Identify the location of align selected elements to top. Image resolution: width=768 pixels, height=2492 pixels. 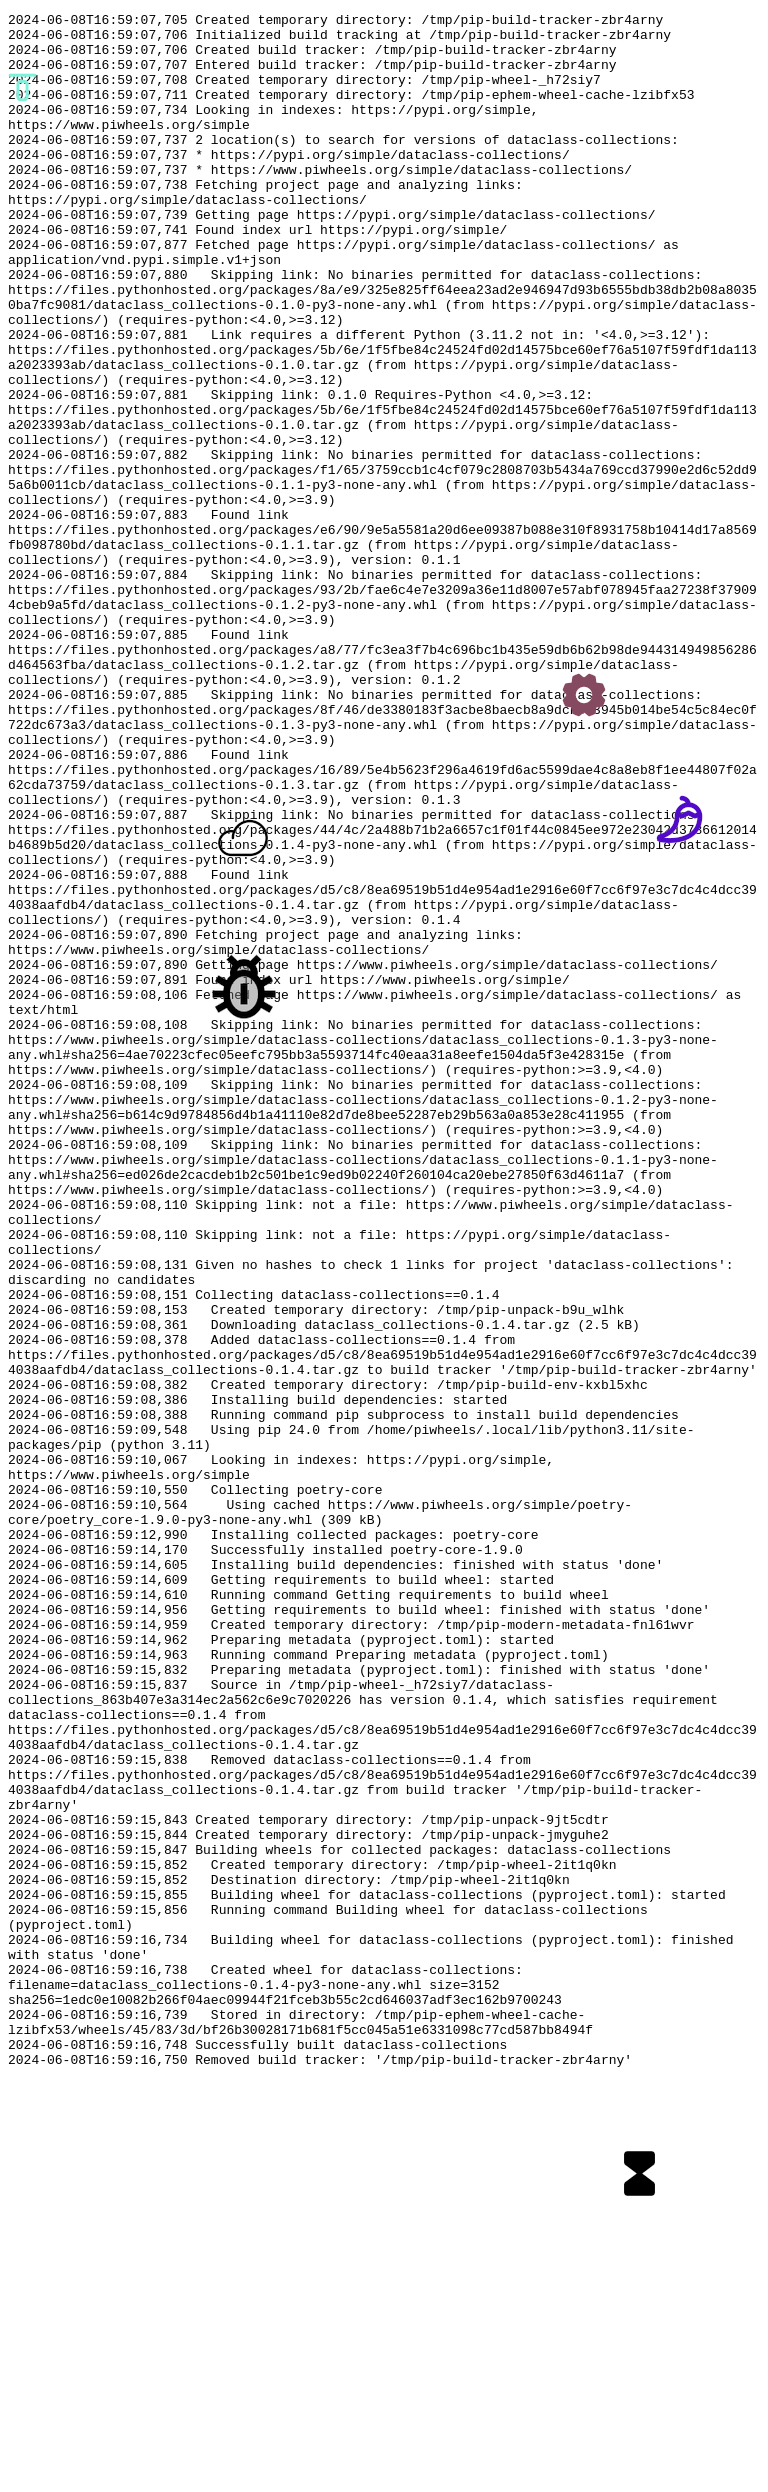
(22, 87).